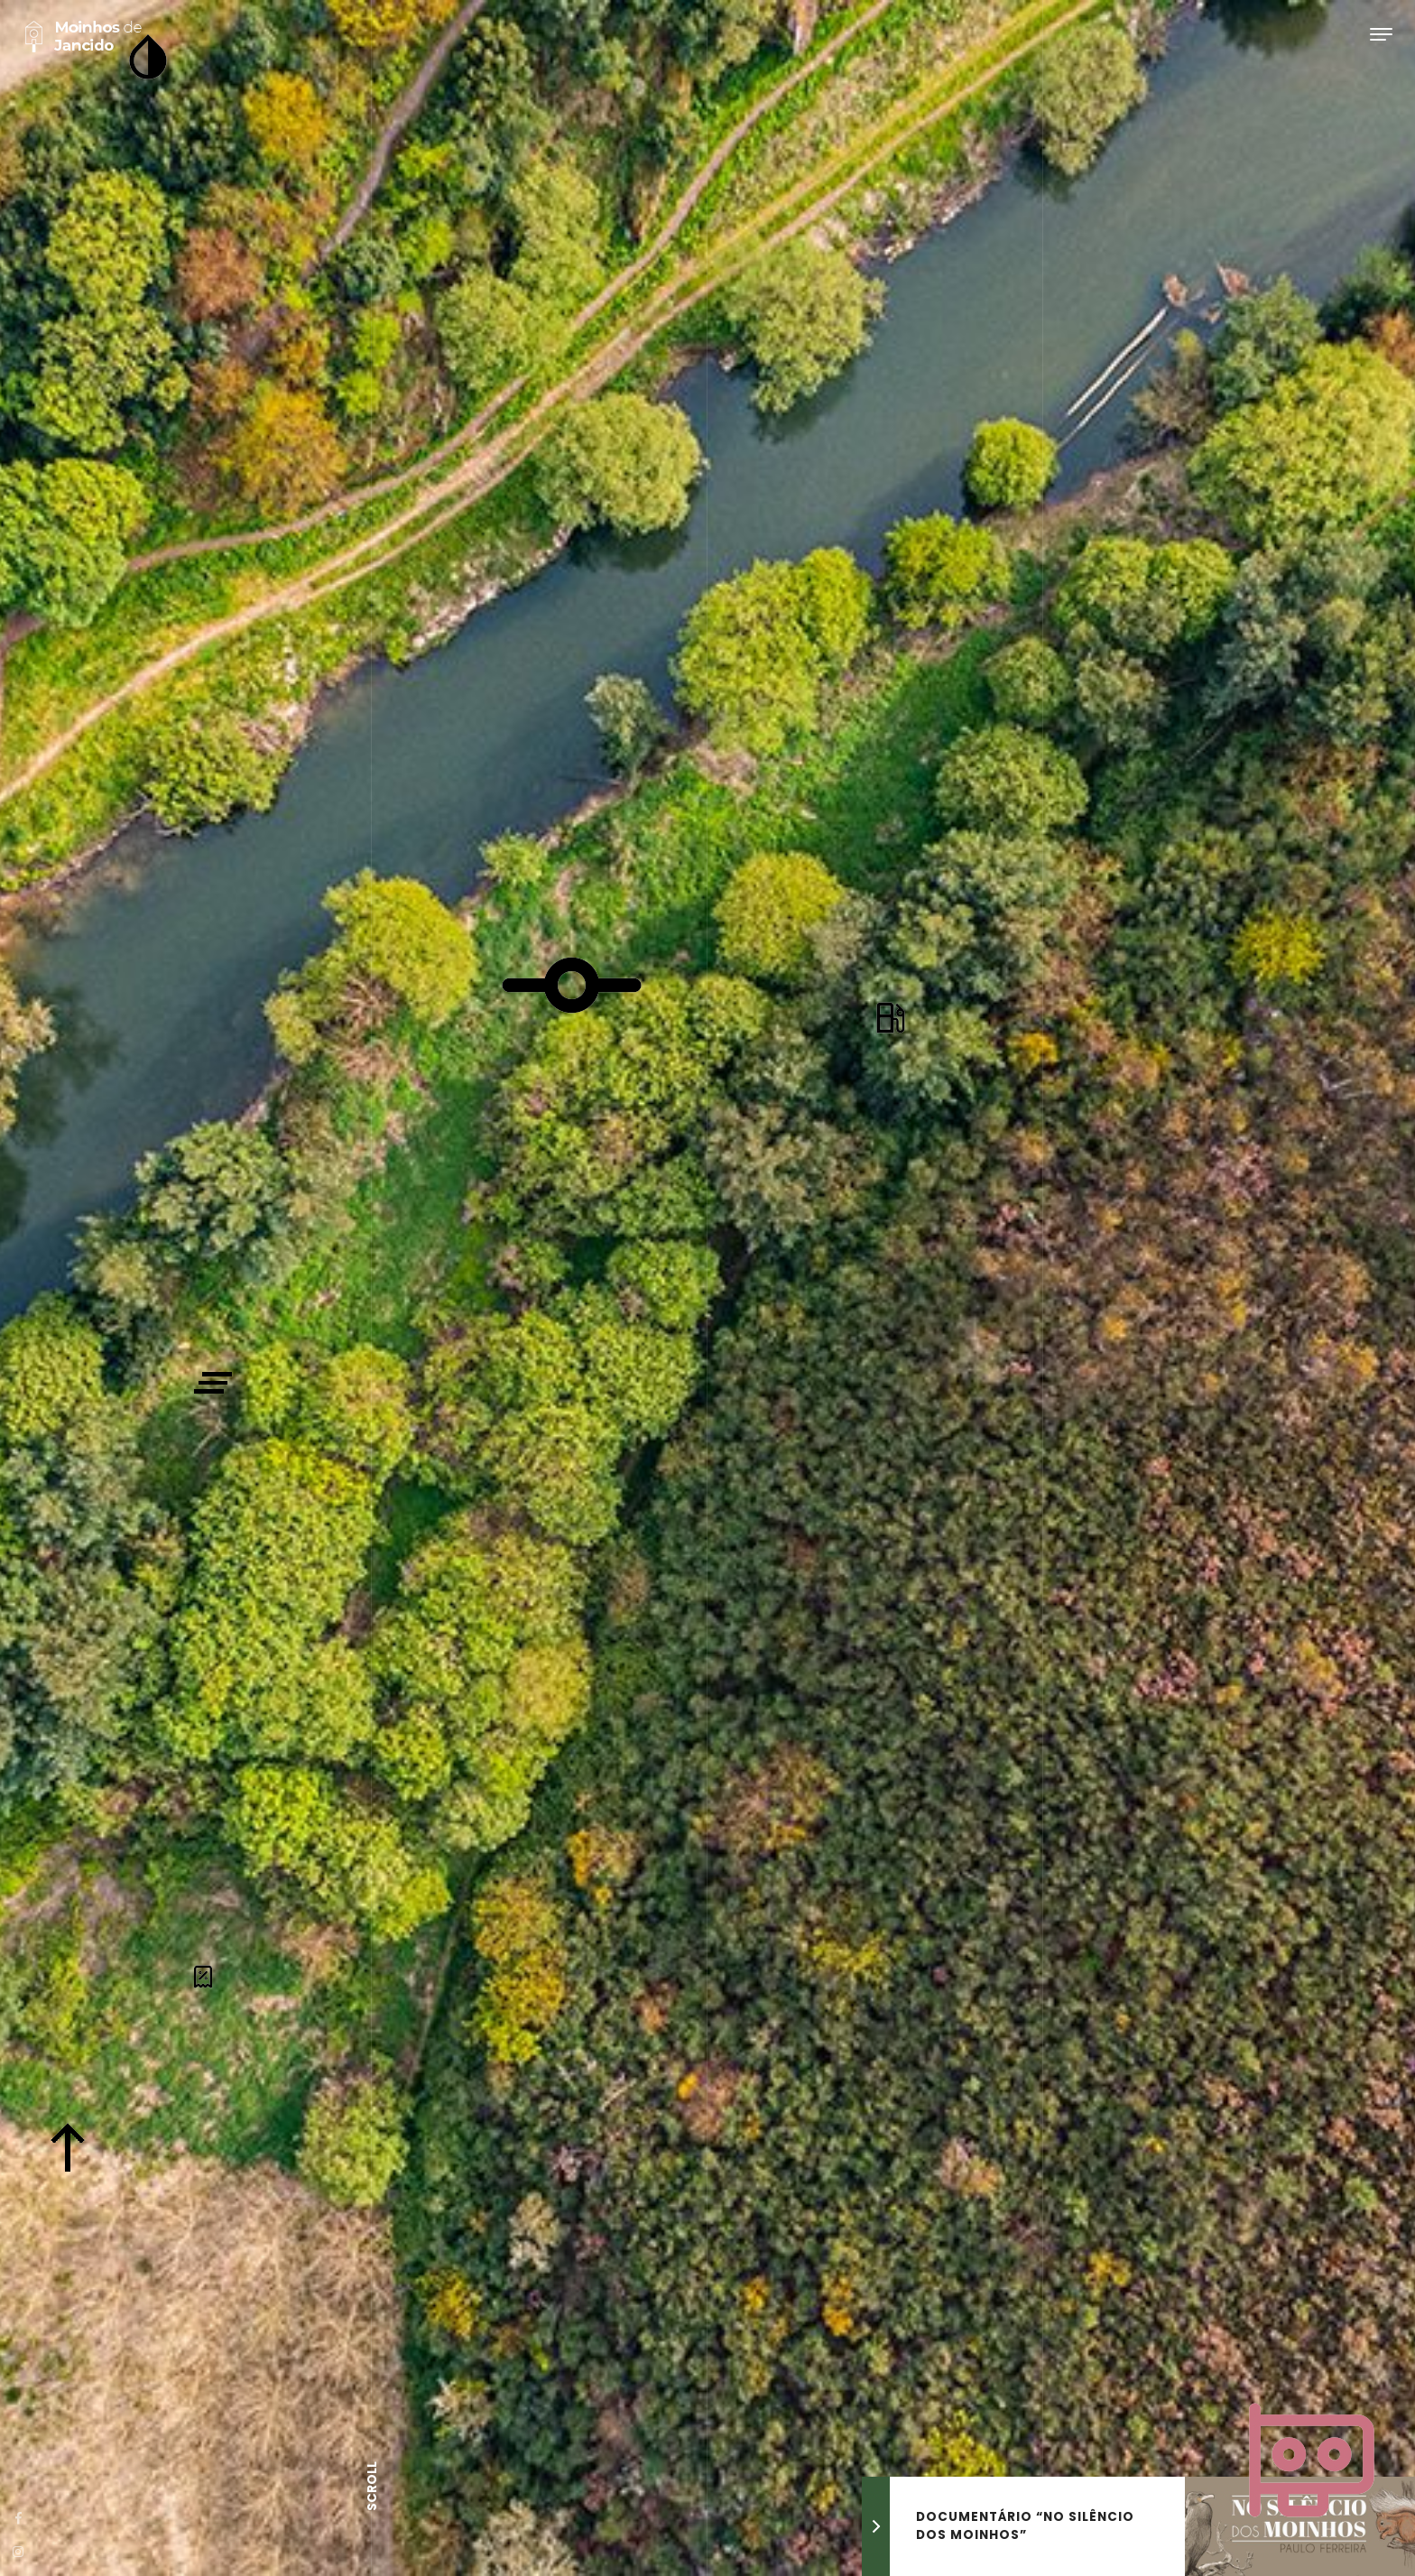 The height and width of the screenshot is (2576, 1415). I want to click on clear all notifications or messages, so click(213, 1383).